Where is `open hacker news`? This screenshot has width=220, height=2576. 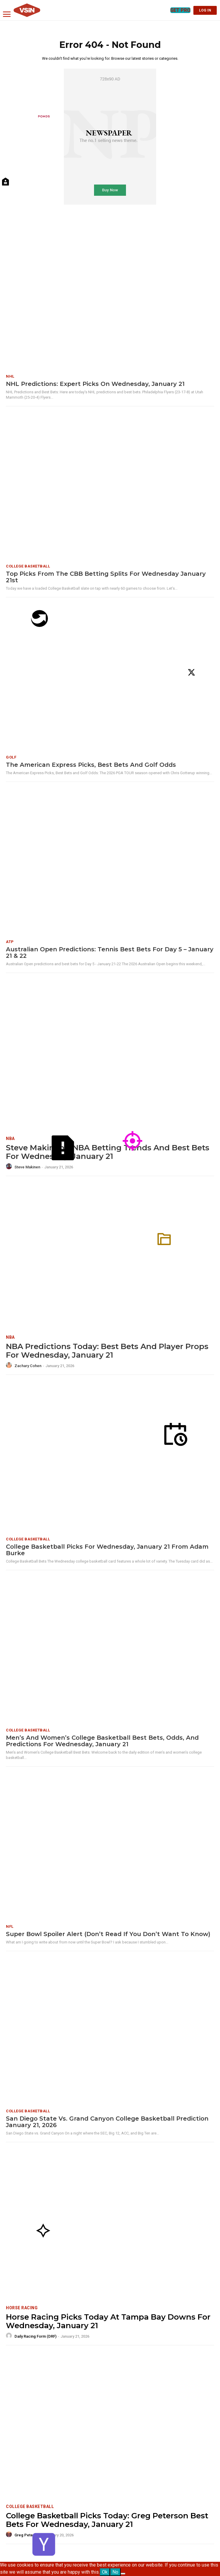
open hacker news is located at coordinates (44, 2544).